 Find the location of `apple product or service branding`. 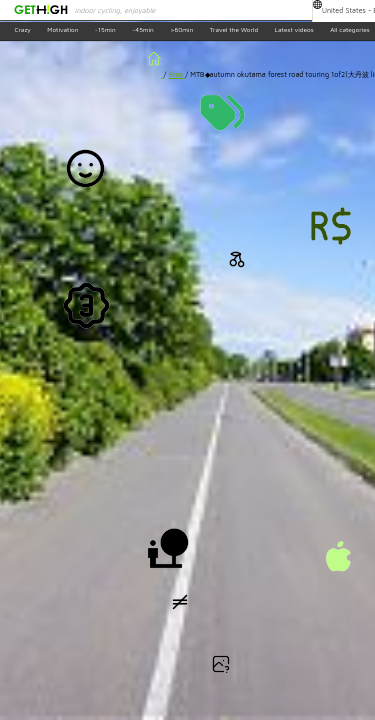

apple product or service branding is located at coordinates (339, 557).